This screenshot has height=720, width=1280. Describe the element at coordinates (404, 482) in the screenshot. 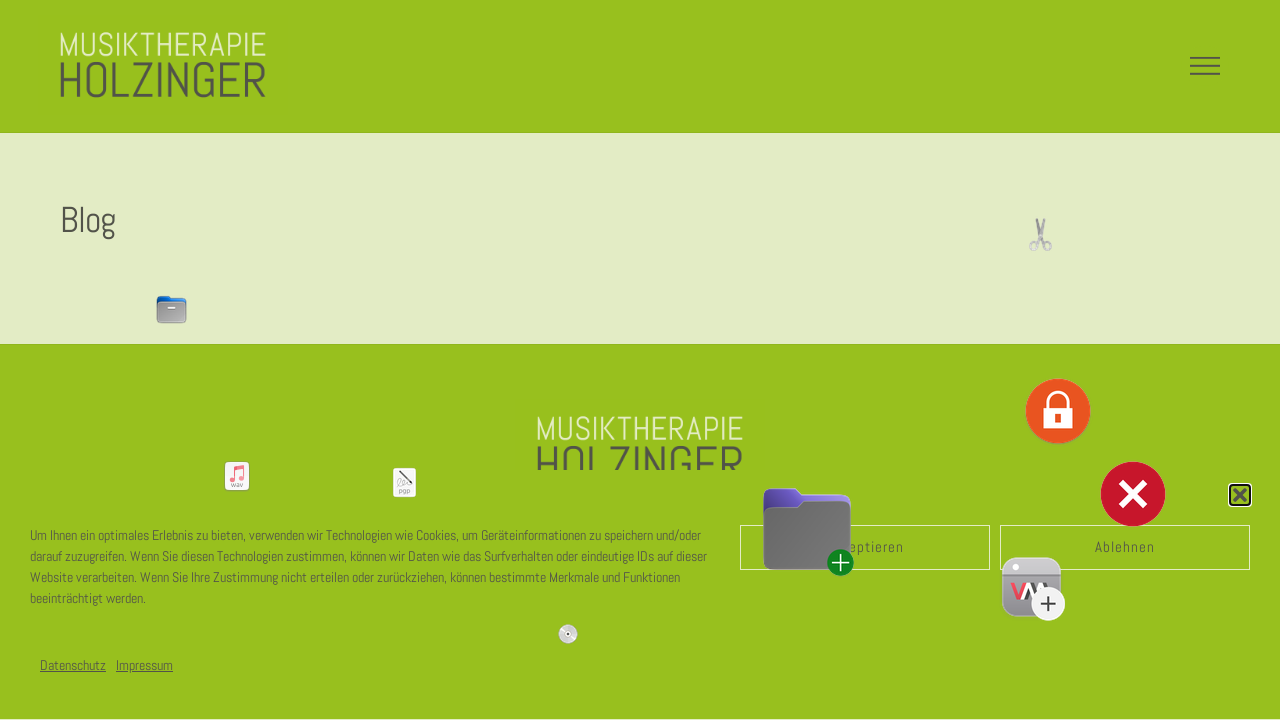

I see `a PGP digital signature file` at that location.